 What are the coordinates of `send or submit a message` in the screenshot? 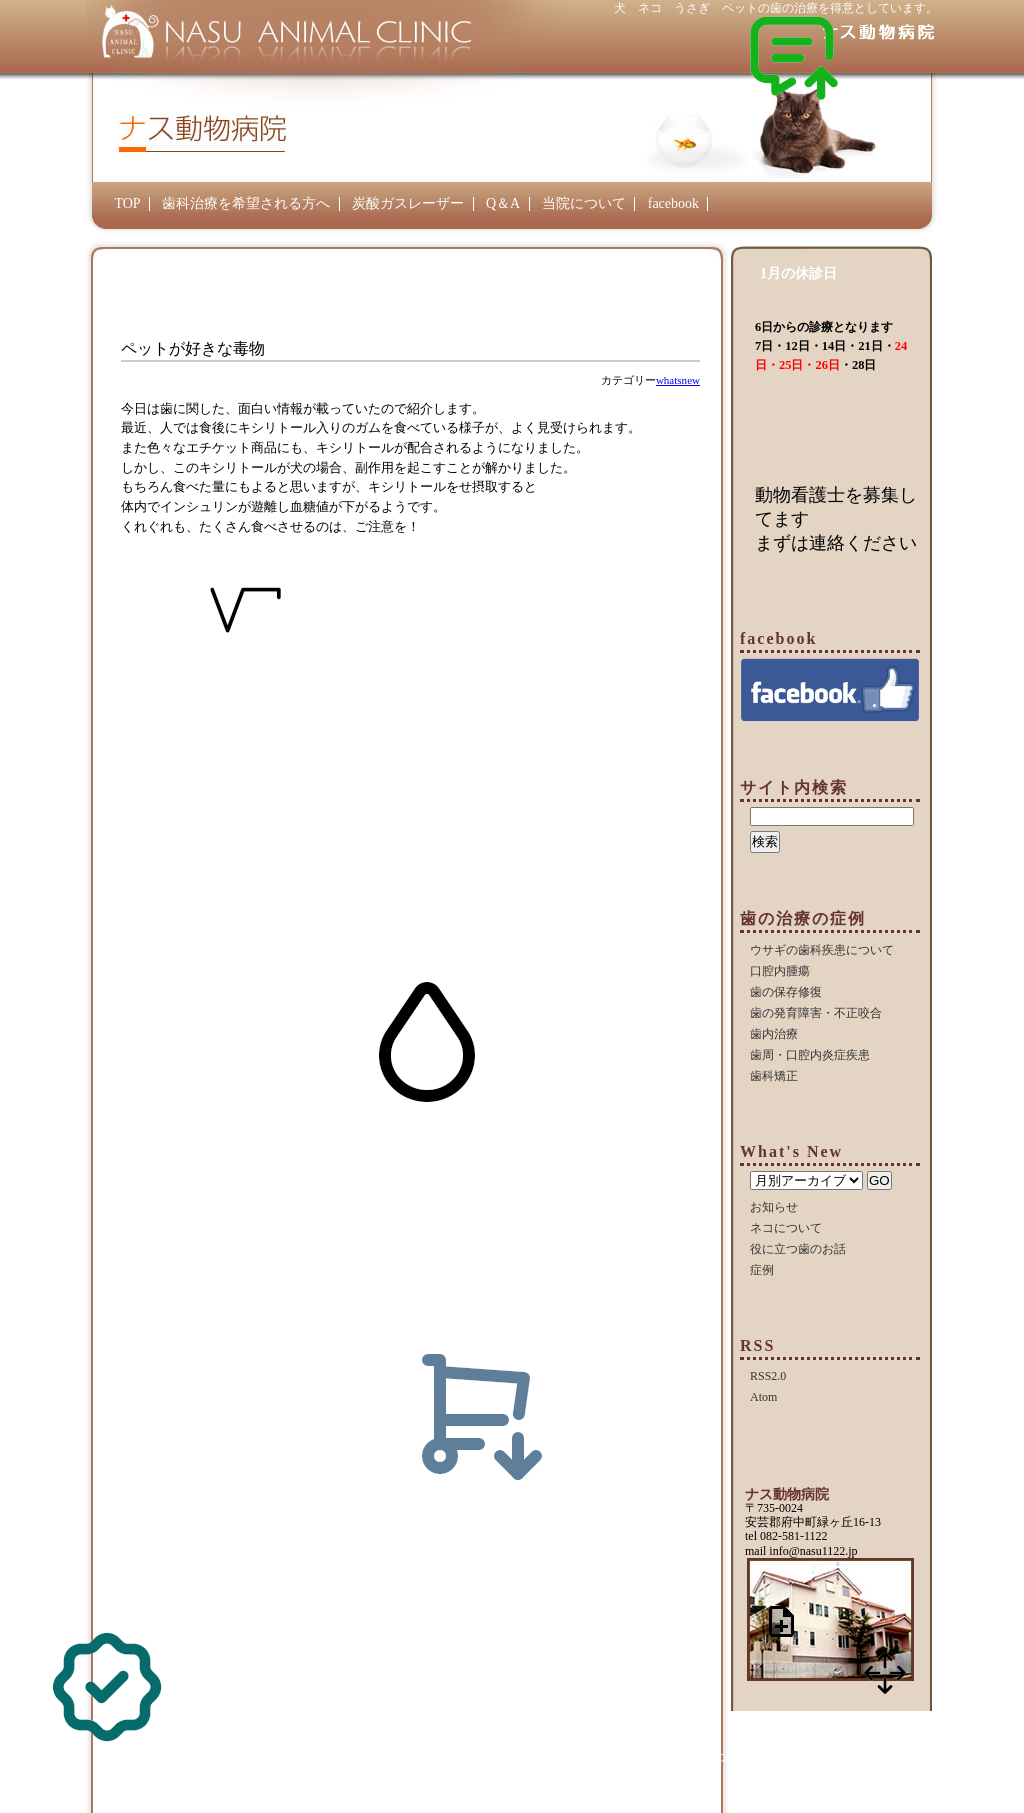 It's located at (792, 54).